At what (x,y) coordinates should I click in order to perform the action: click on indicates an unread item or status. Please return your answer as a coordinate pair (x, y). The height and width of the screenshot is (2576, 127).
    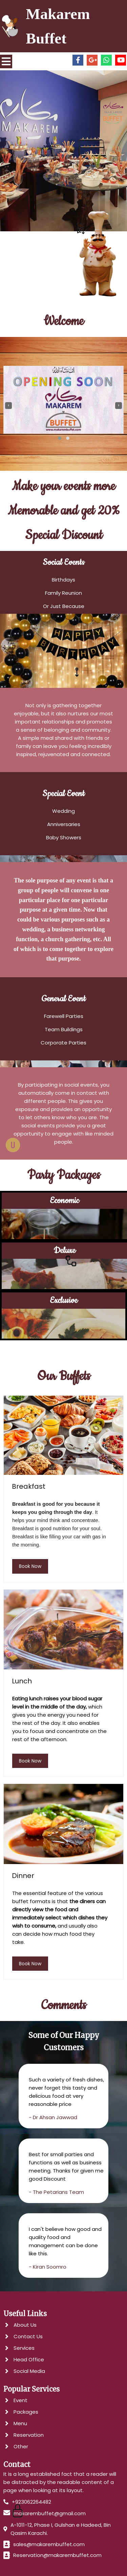
    Looking at the image, I should click on (13, 1145).